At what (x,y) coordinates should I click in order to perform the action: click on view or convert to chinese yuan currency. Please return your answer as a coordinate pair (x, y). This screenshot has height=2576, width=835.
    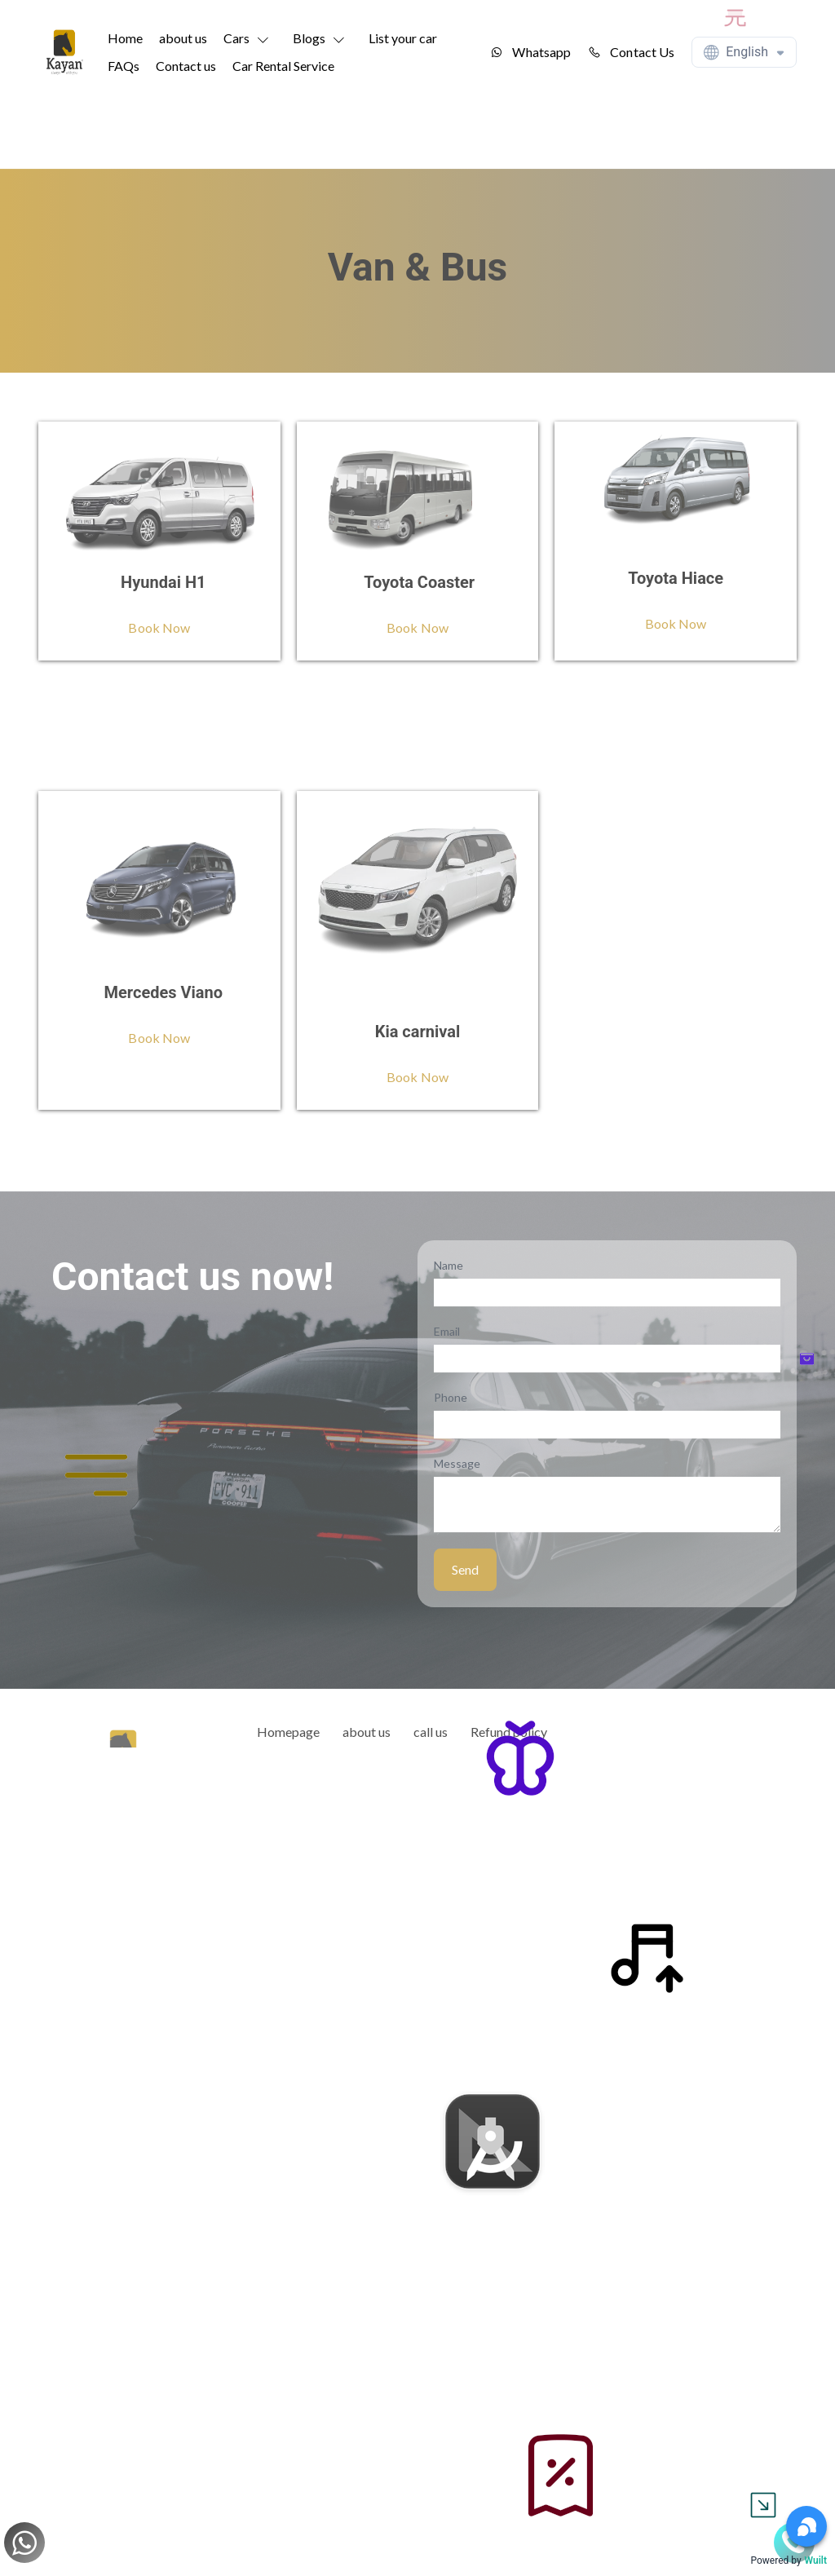
    Looking at the image, I should click on (735, 18).